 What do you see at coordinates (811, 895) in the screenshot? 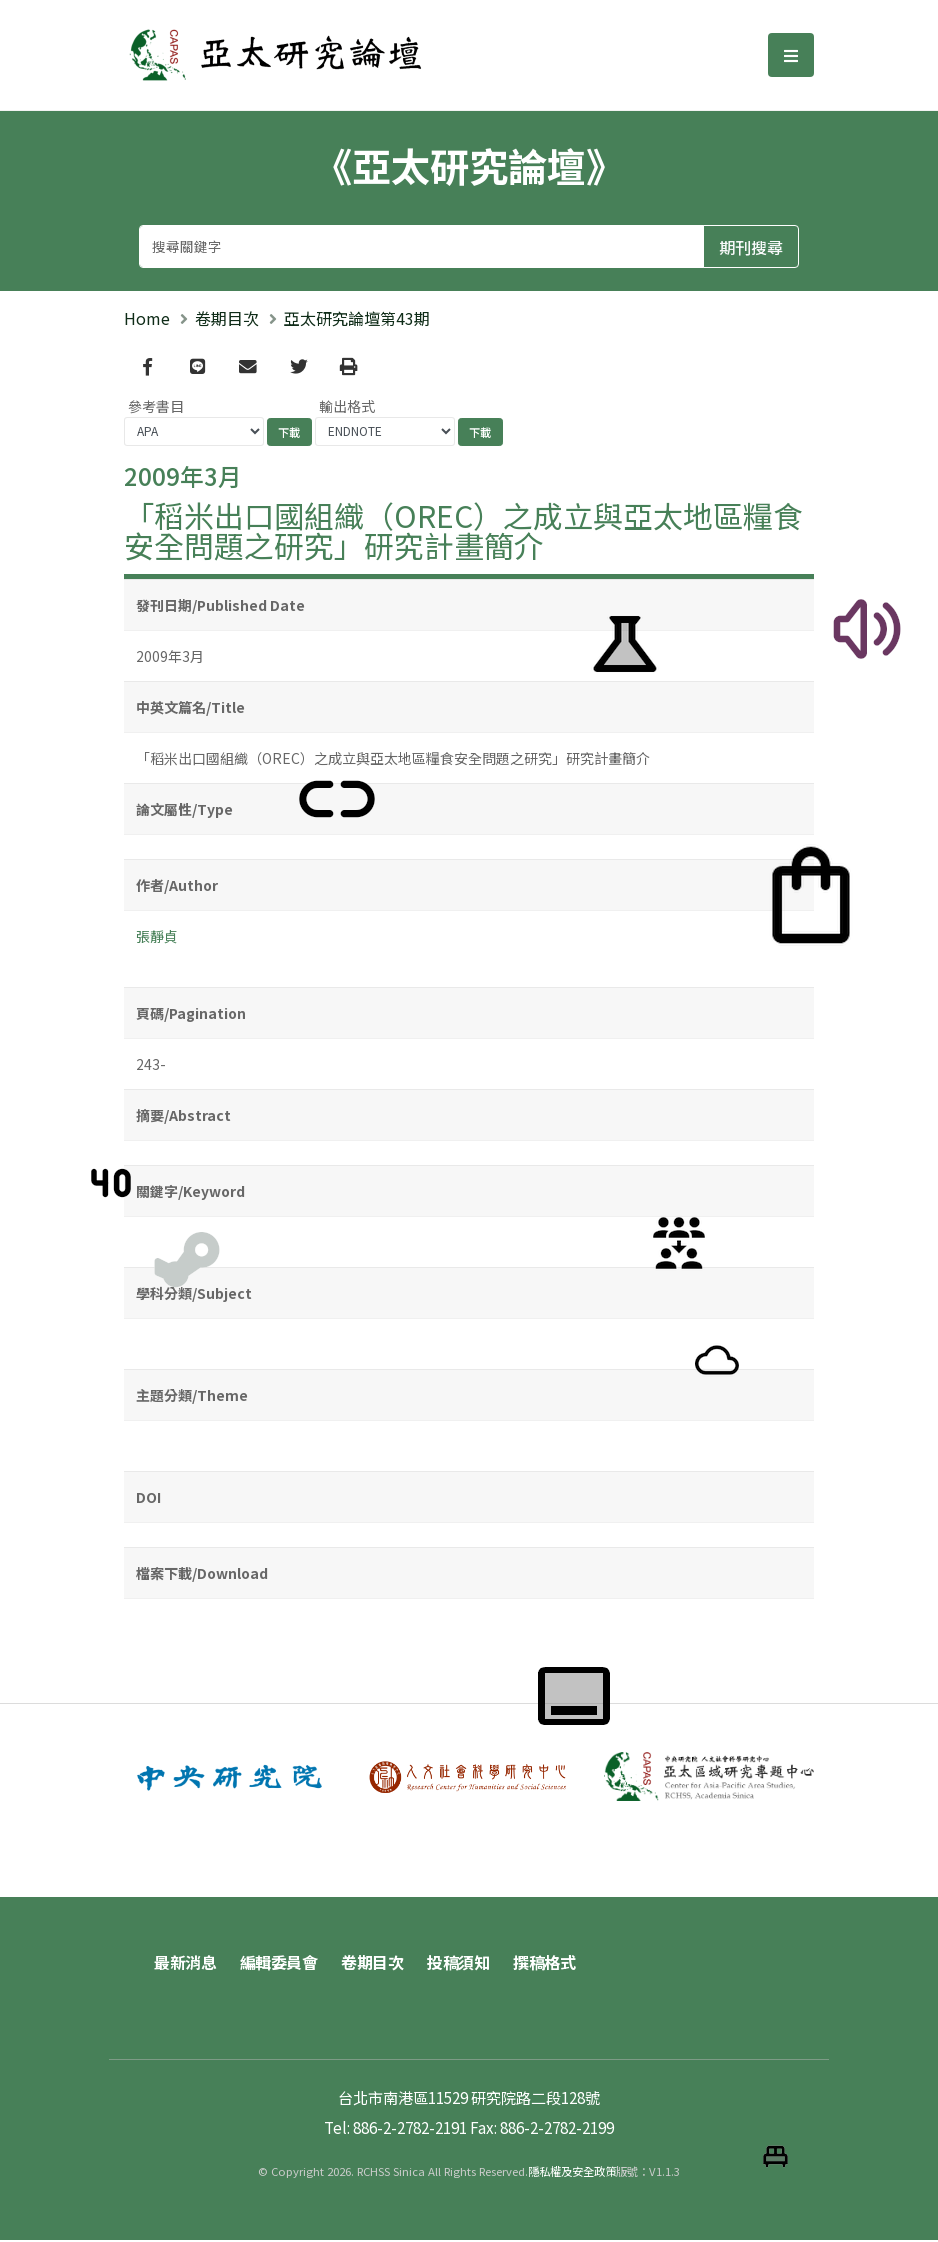
I see `view your shopping cart` at bounding box center [811, 895].